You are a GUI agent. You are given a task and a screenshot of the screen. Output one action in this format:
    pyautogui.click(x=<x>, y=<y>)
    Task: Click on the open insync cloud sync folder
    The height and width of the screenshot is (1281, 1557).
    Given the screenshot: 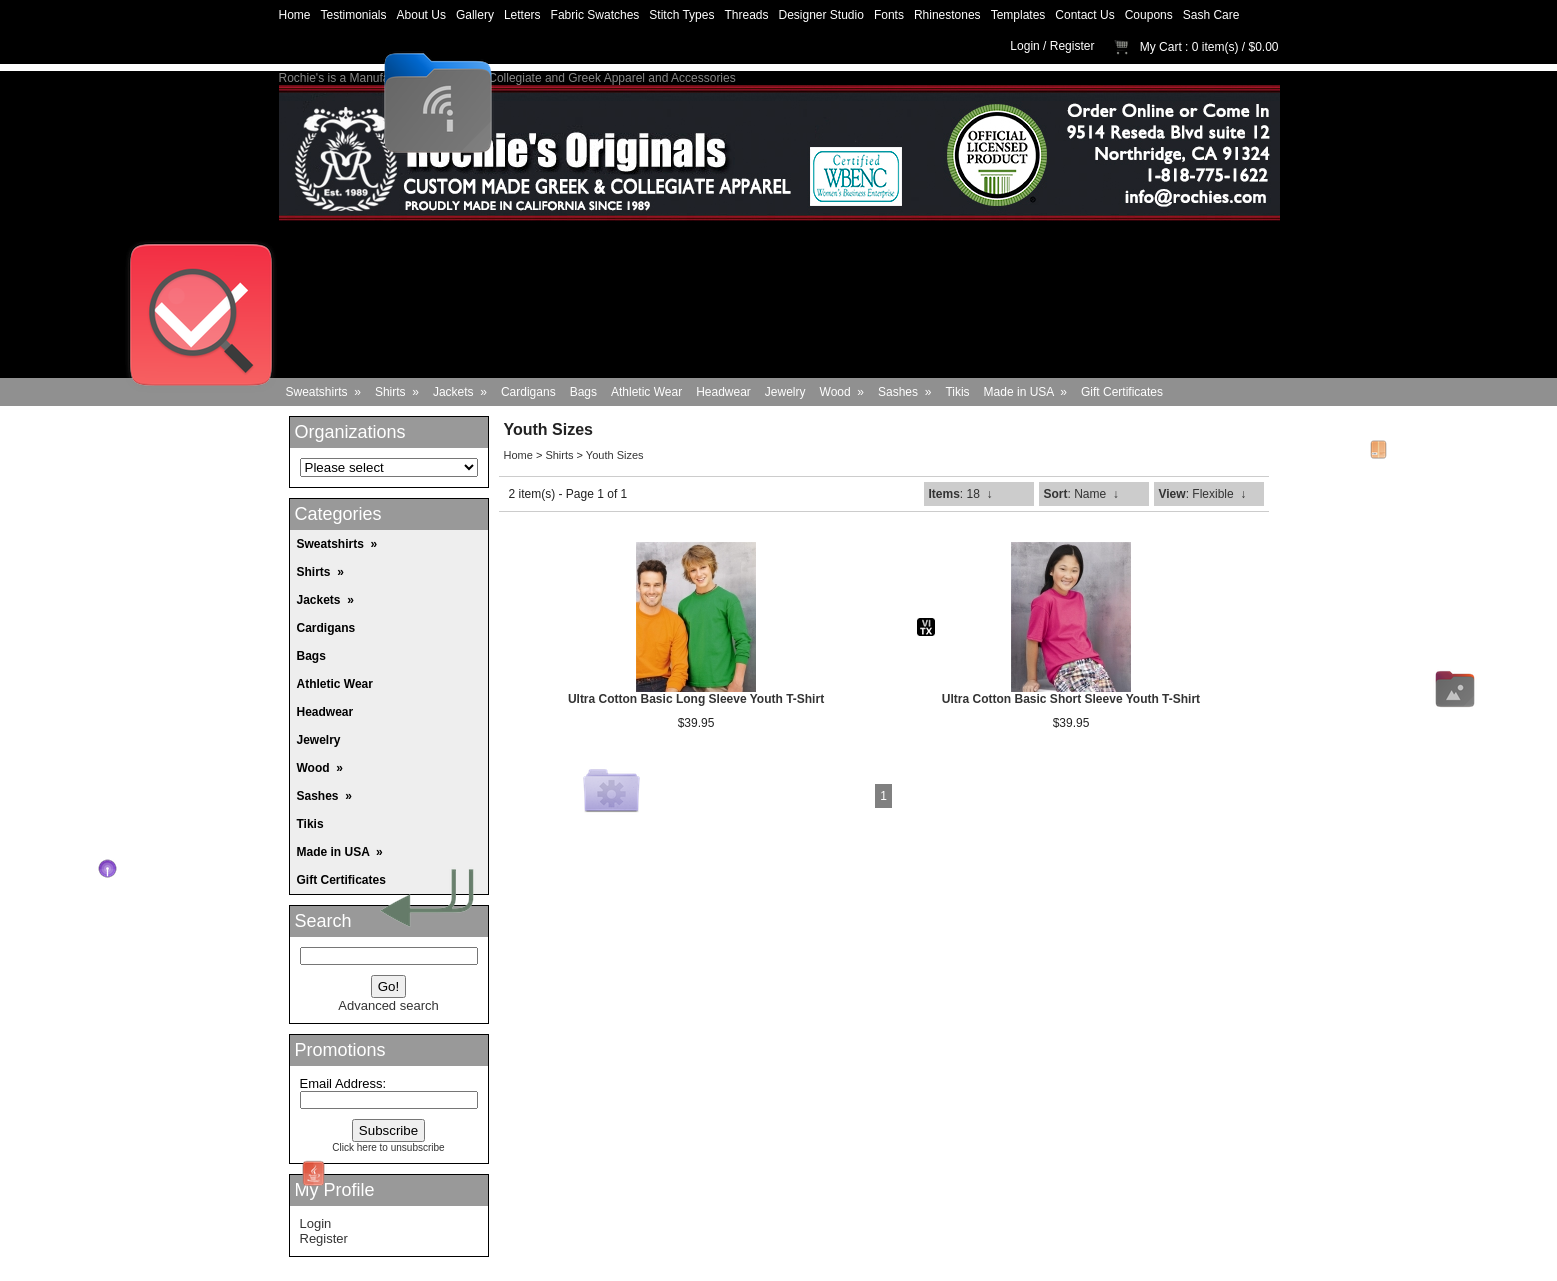 What is the action you would take?
    pyautogui.click(x=438, y=103)
    